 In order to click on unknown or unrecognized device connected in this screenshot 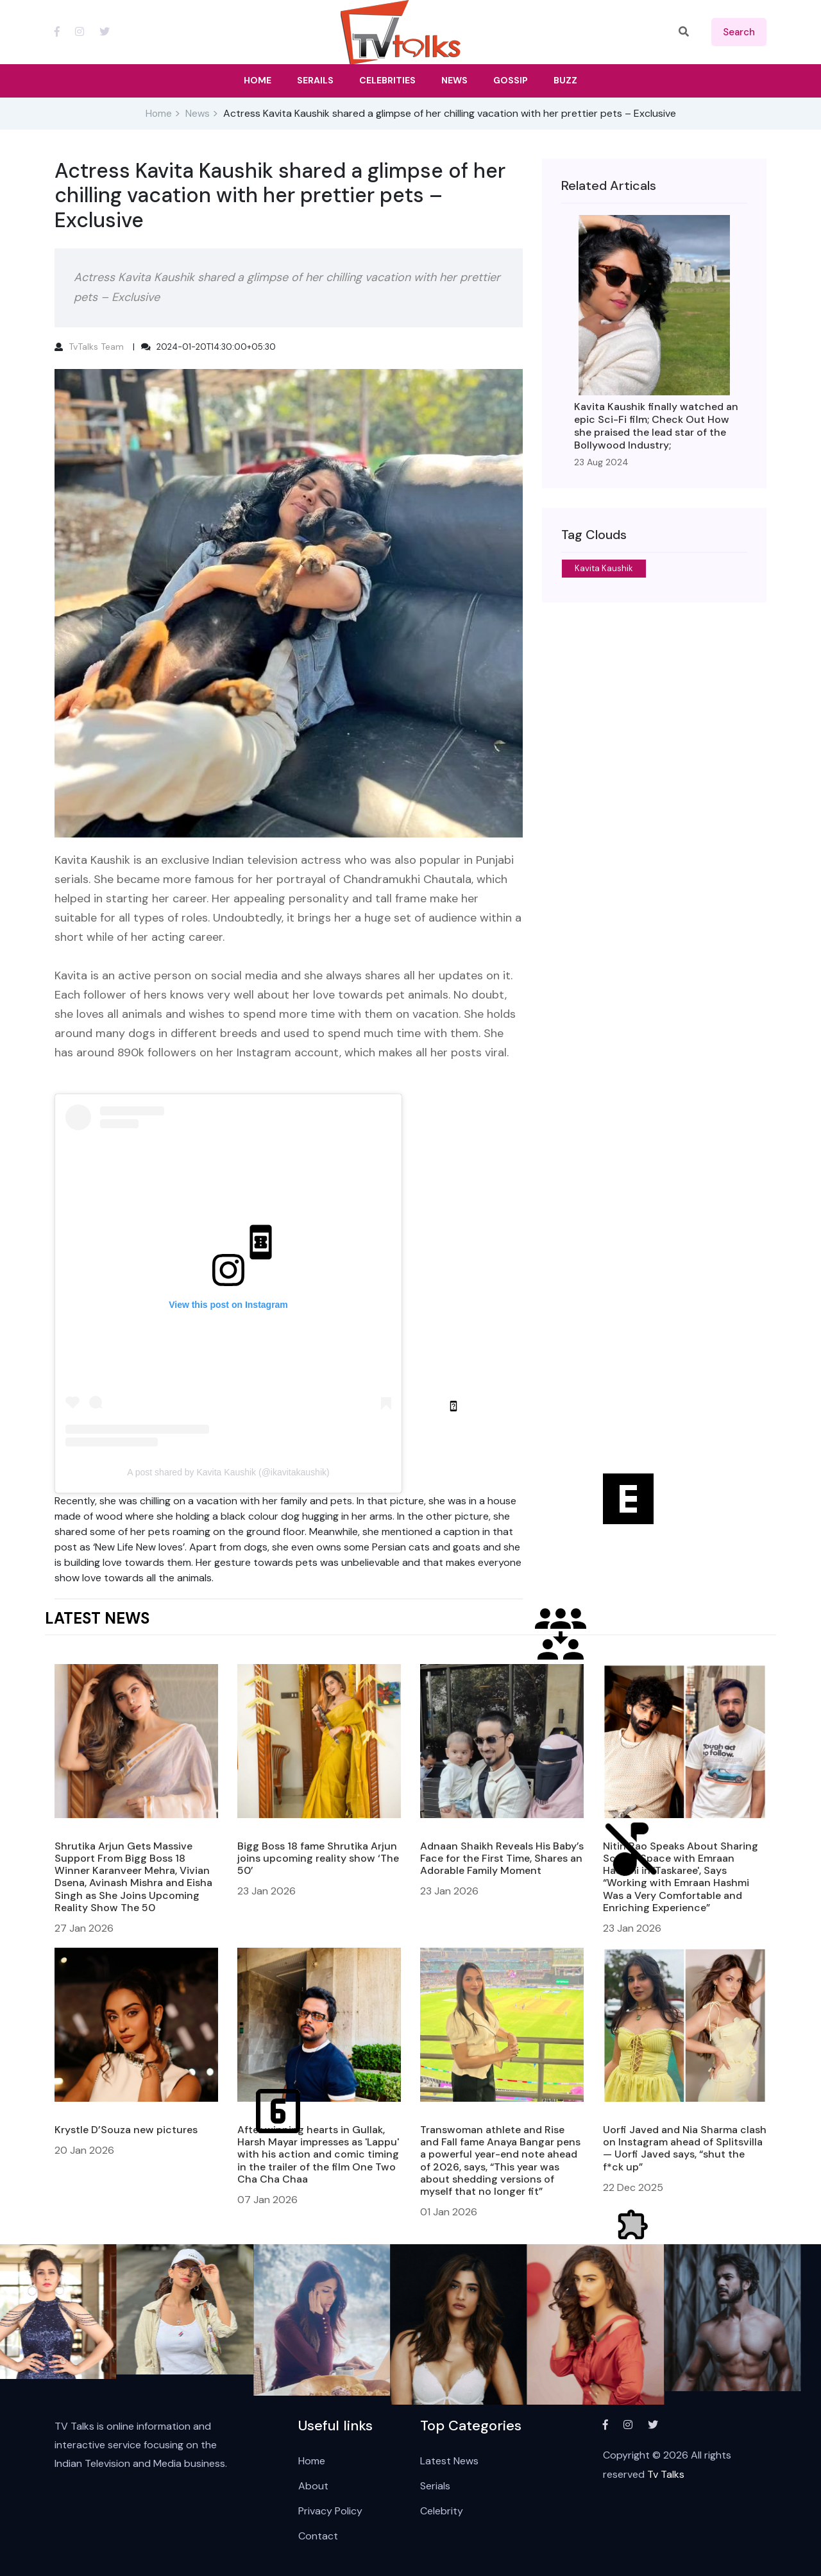, I will do `click(453, 1406)`.